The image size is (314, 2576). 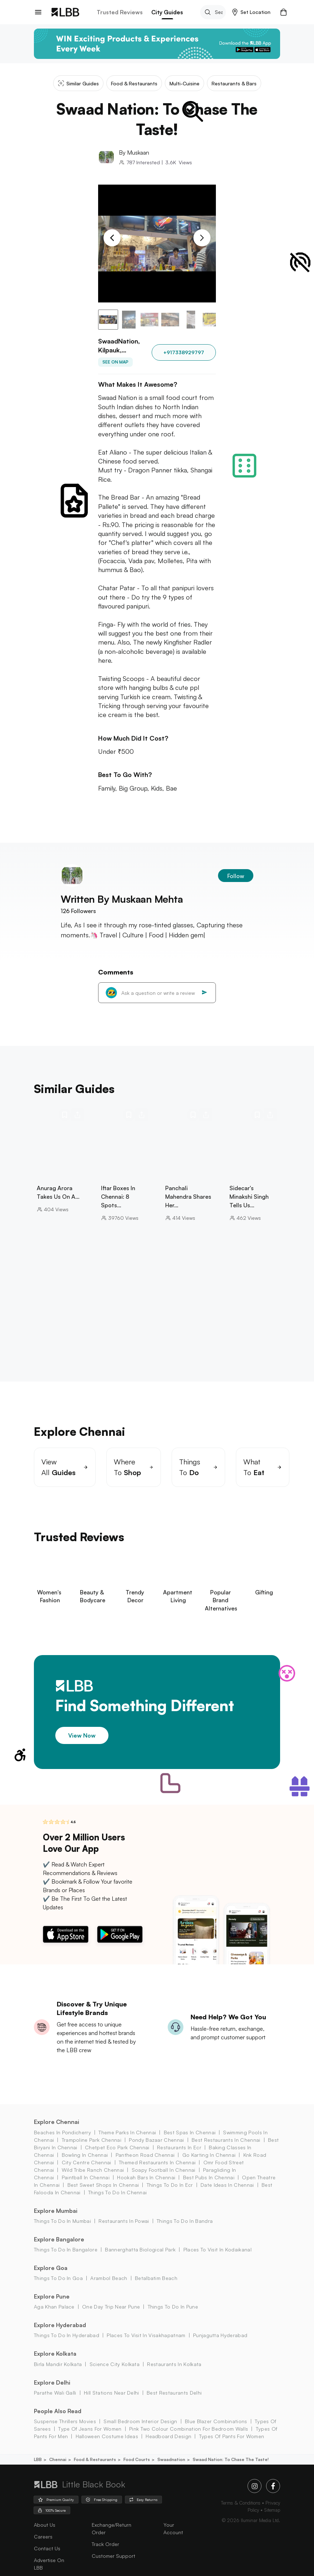 What do you see at coordinates (193, 111) in the screenshot?
I see `confirm search results` at bounding box center [193, 111].